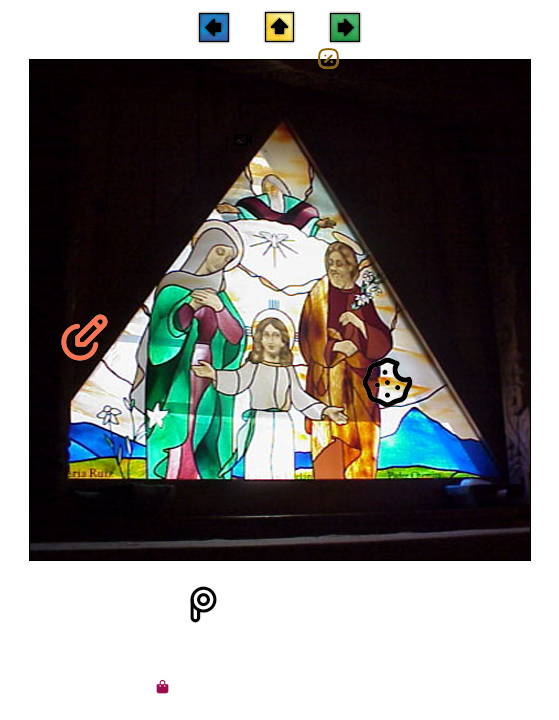  What do you see at coordinates (328, 58) in the screenshot?
I see `view discount or promotional offer` at bounding box center [328, 58].